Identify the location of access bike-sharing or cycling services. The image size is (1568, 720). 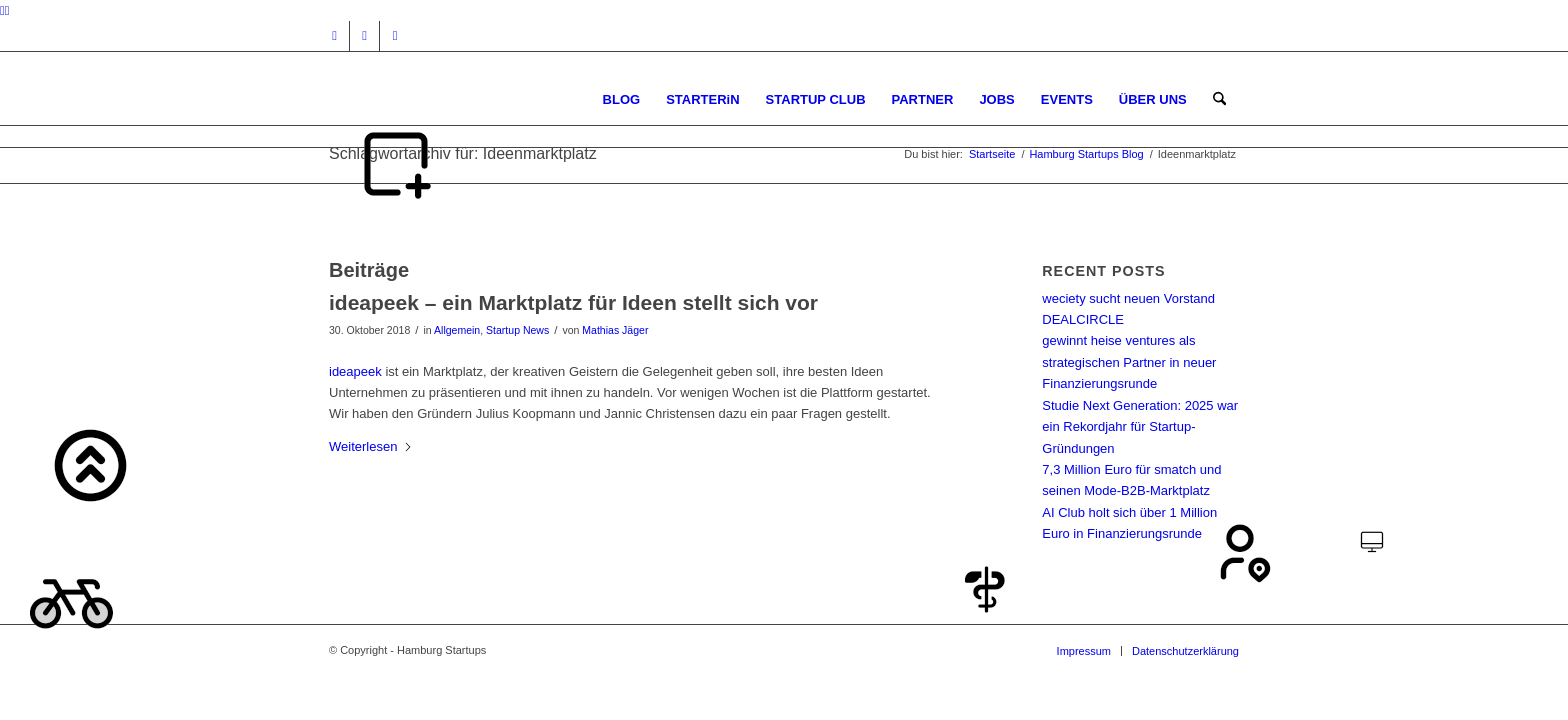
(71, 602).